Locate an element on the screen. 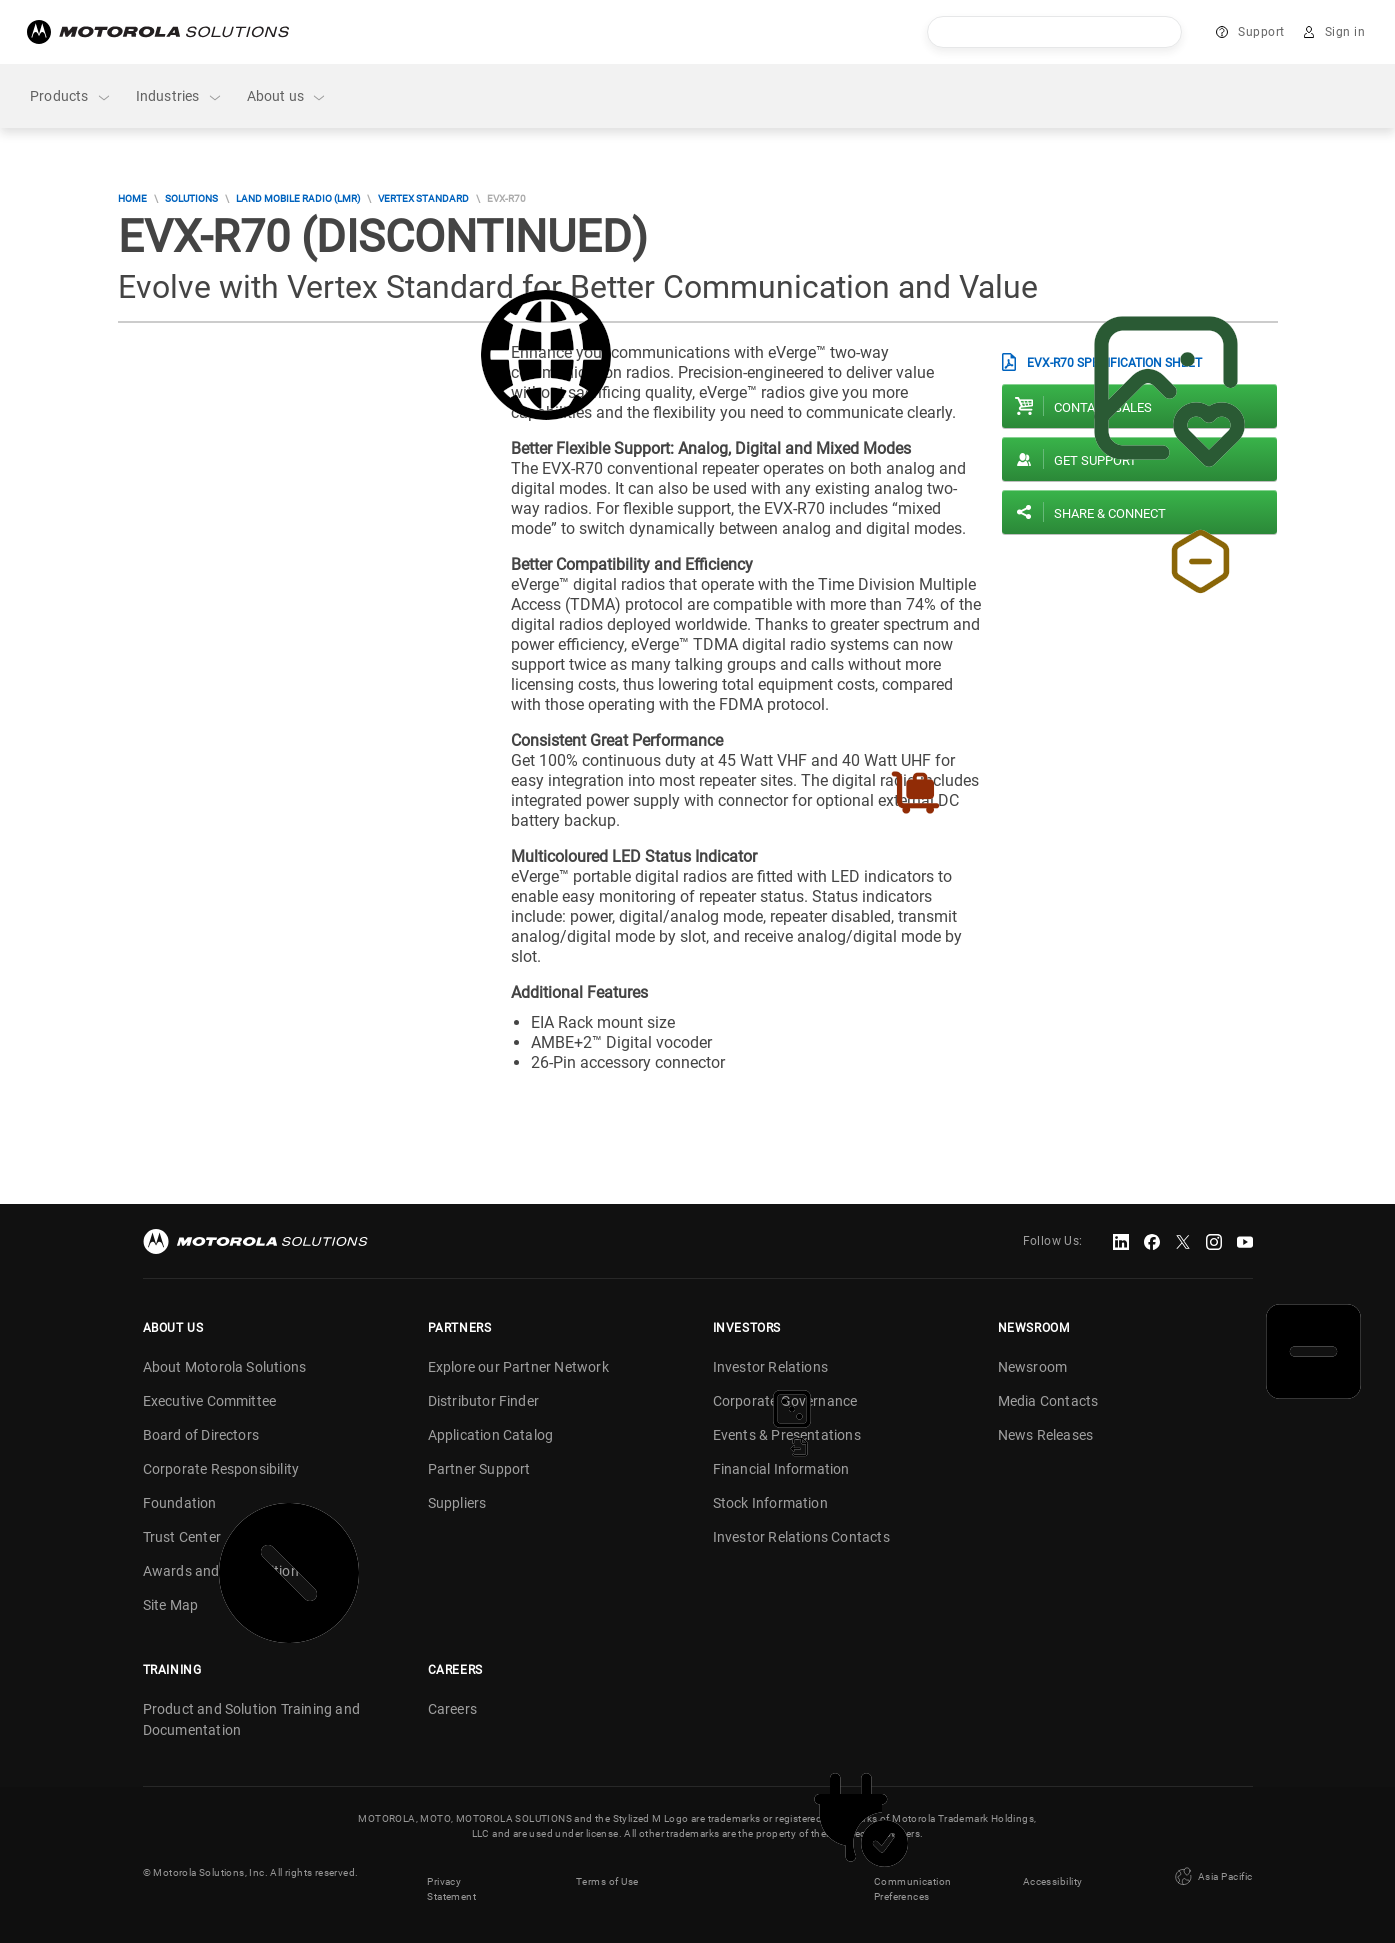 This screenshot has width=1395, height=1943. remove item from collection is located at coordinates (1200, 561).